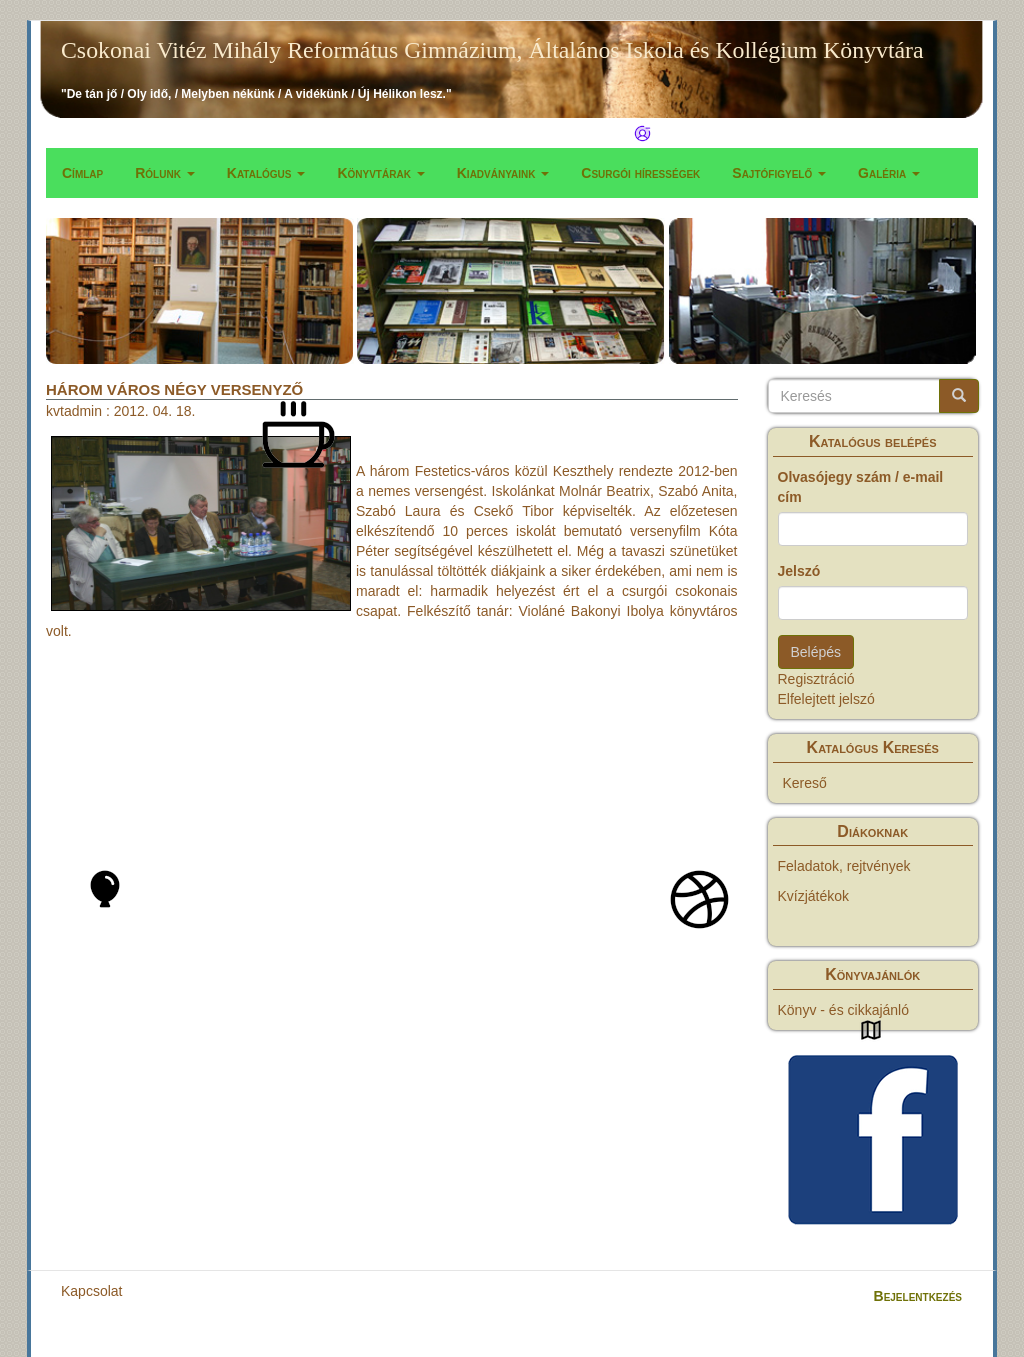  Describe the element at coordinates (871, 1030) in the screenshot. I see `open map view` at that location.